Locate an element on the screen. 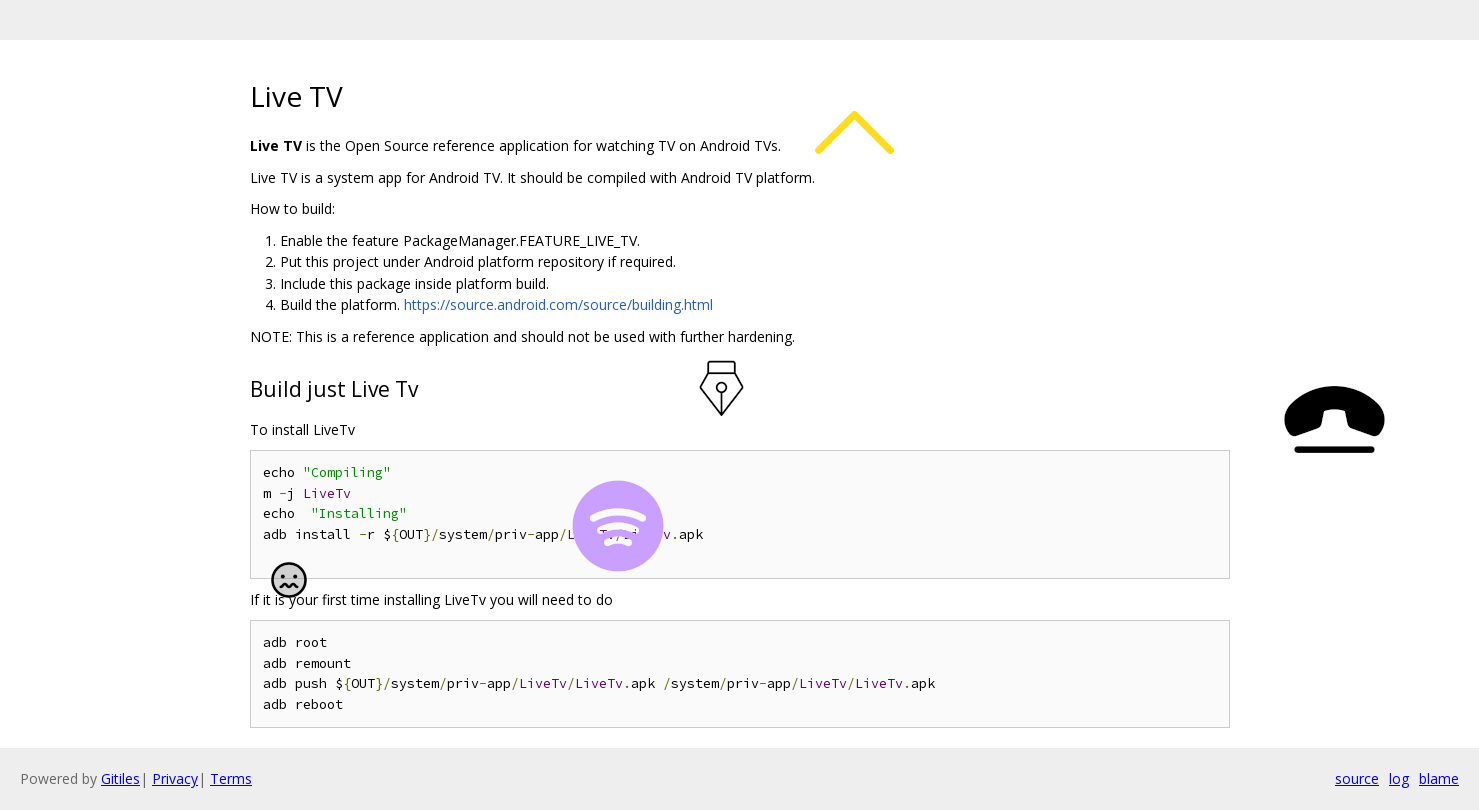 The height and width of the screenshot is (810, 1479). access drawing or illustration tools is located at coordinates (721, 386).